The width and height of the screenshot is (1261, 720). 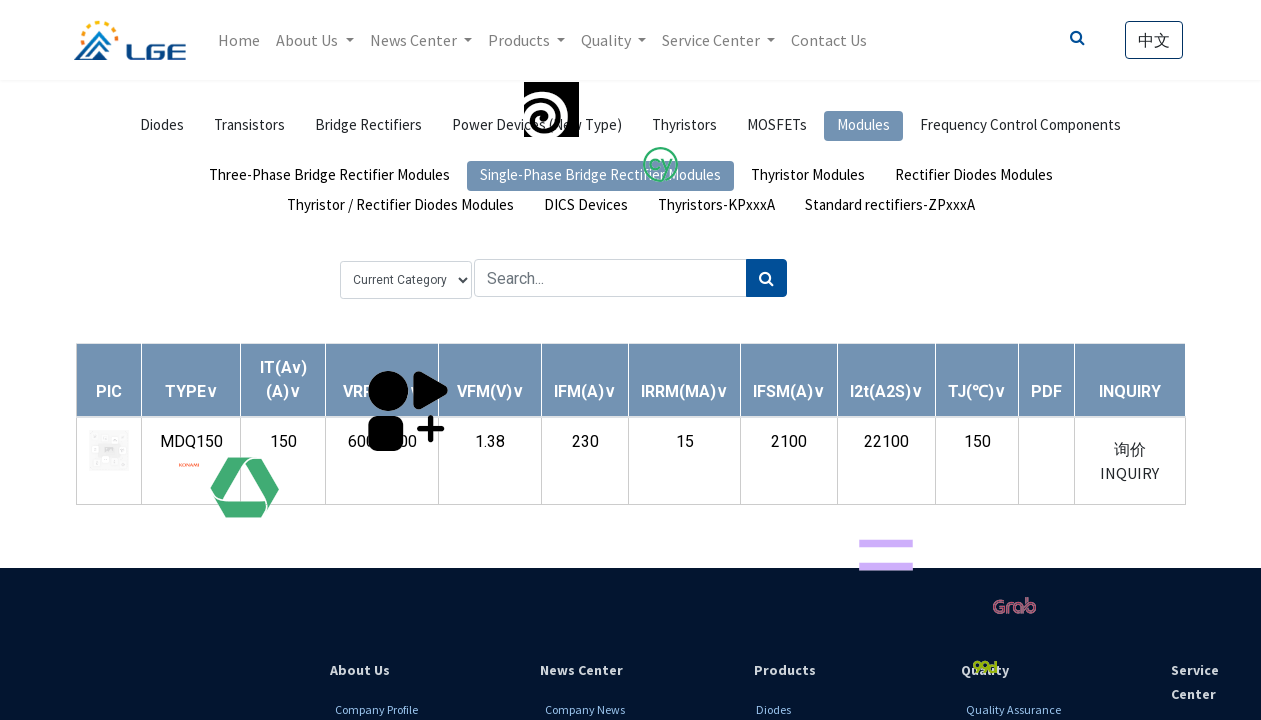 I want to click on open the Commerzbank banking app, so click(x=244, y=487).